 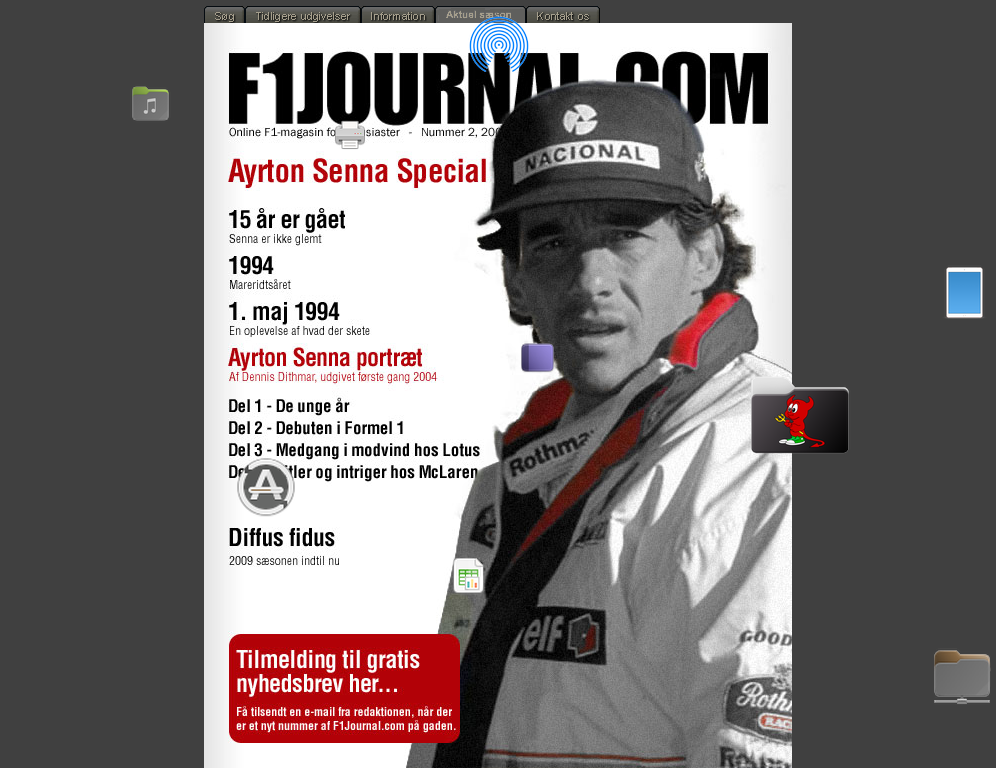 I want to click on share files wirelessly via AirDrop, so click(x=499, y=46).